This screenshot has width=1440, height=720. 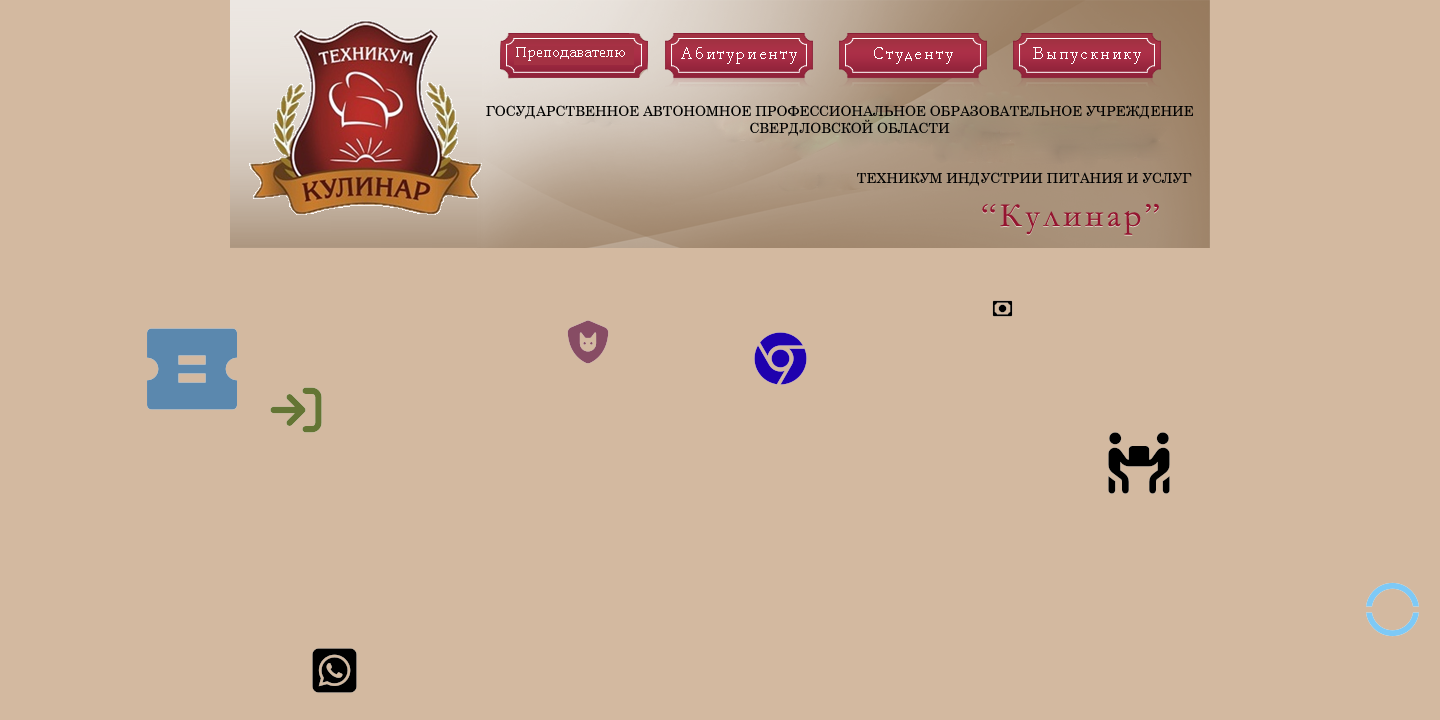 I want to click on view available coupons or discounts, so click(x=192, y=369).